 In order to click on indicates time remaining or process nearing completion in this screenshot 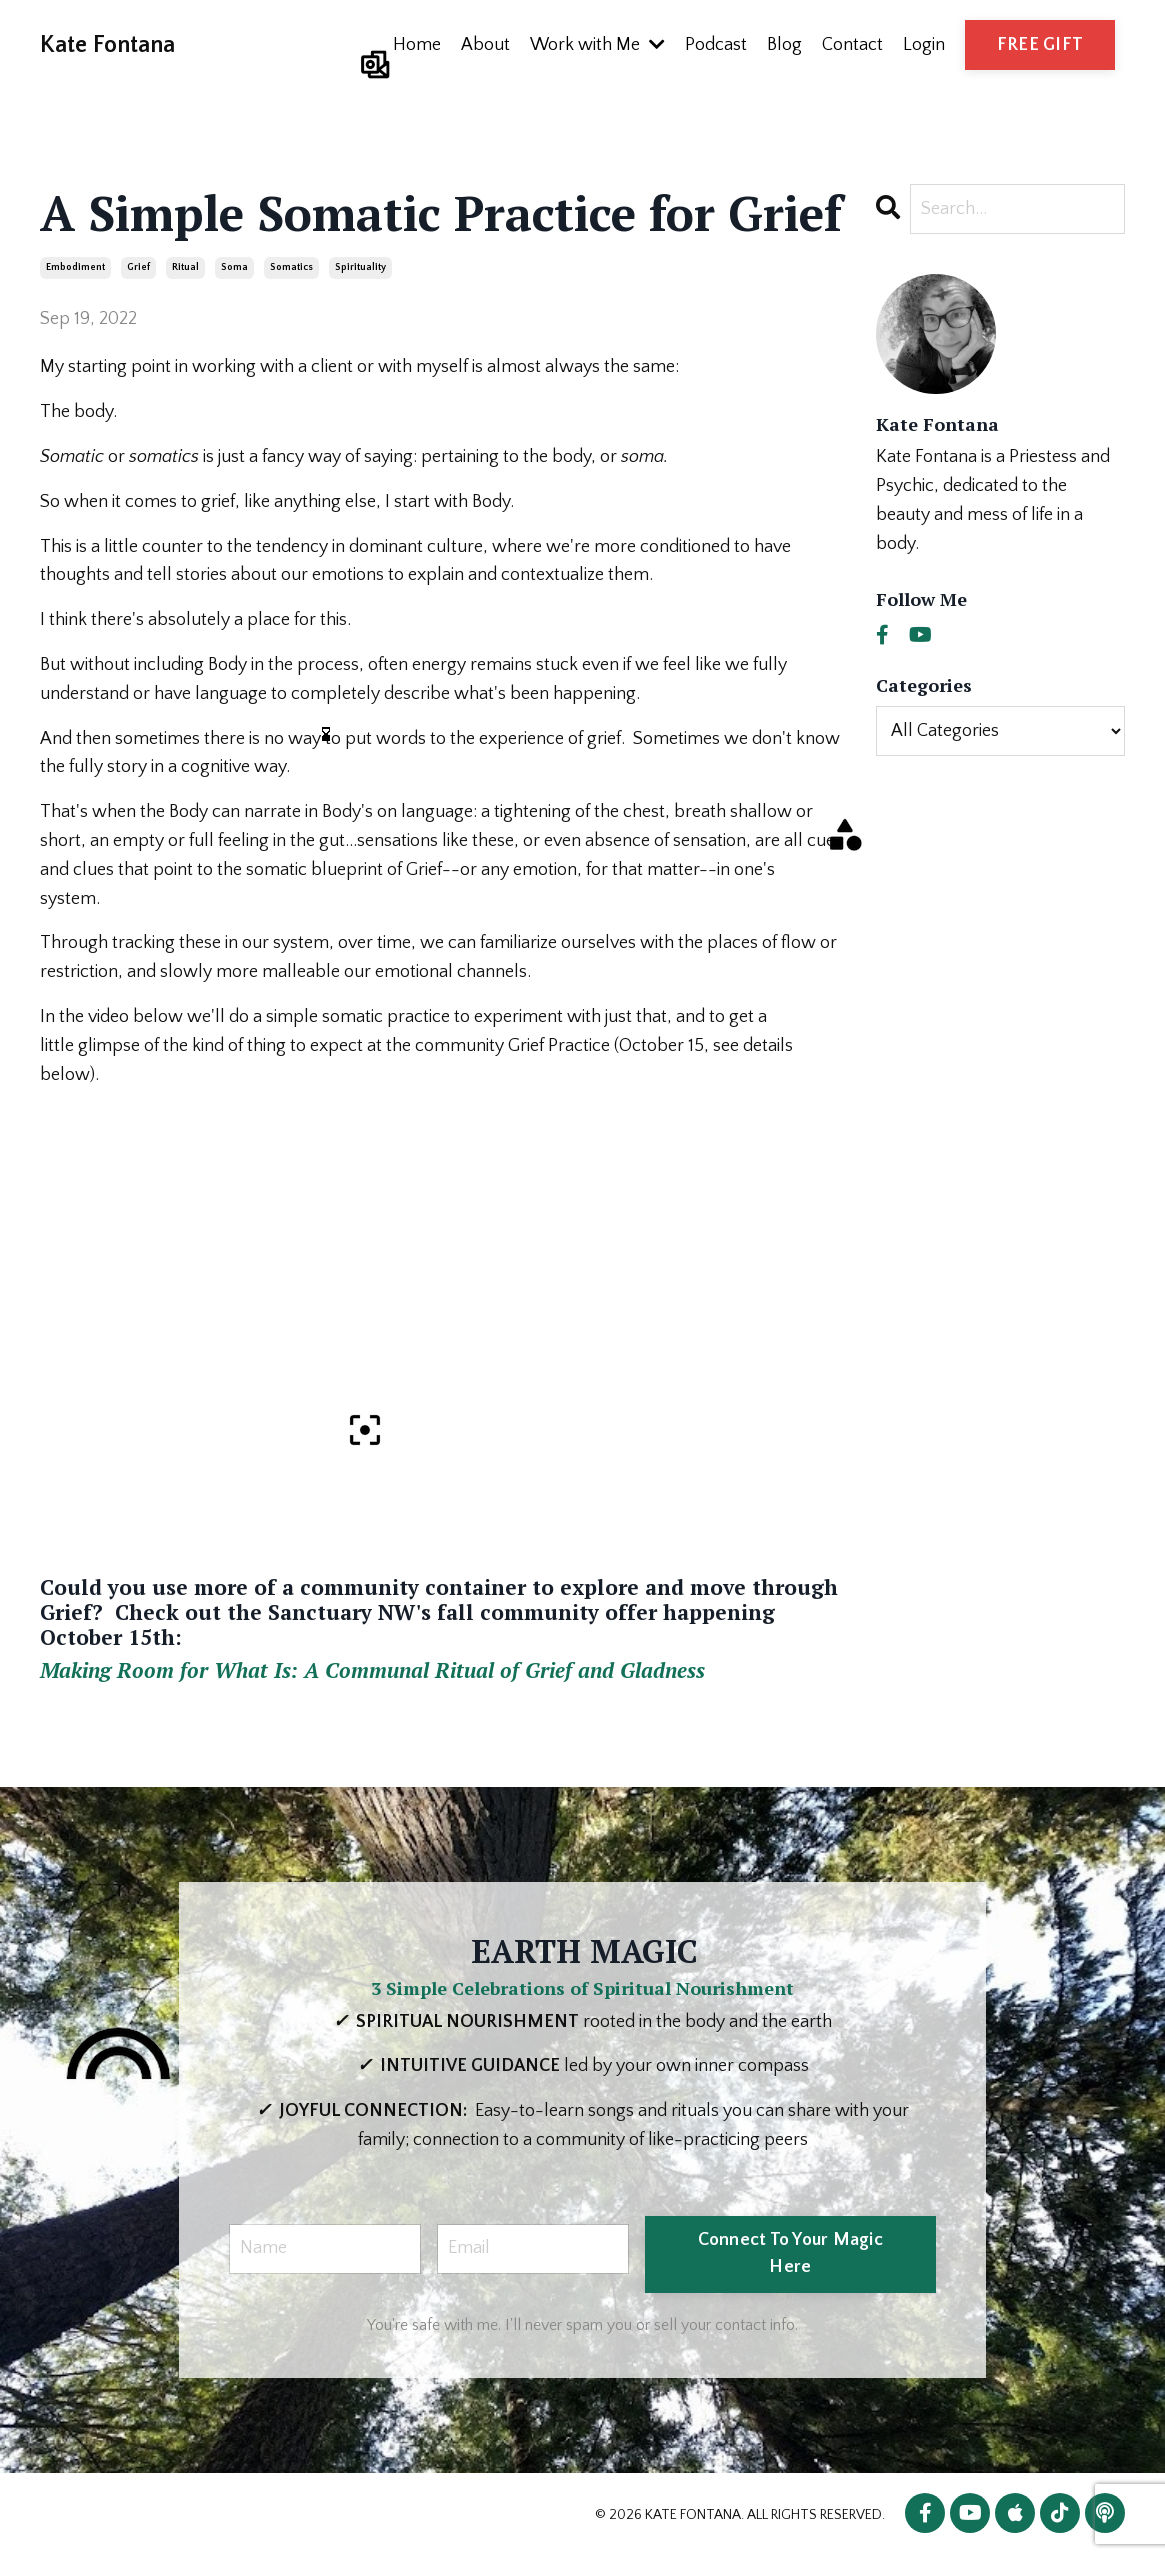, I will do `click(326, 734)`.